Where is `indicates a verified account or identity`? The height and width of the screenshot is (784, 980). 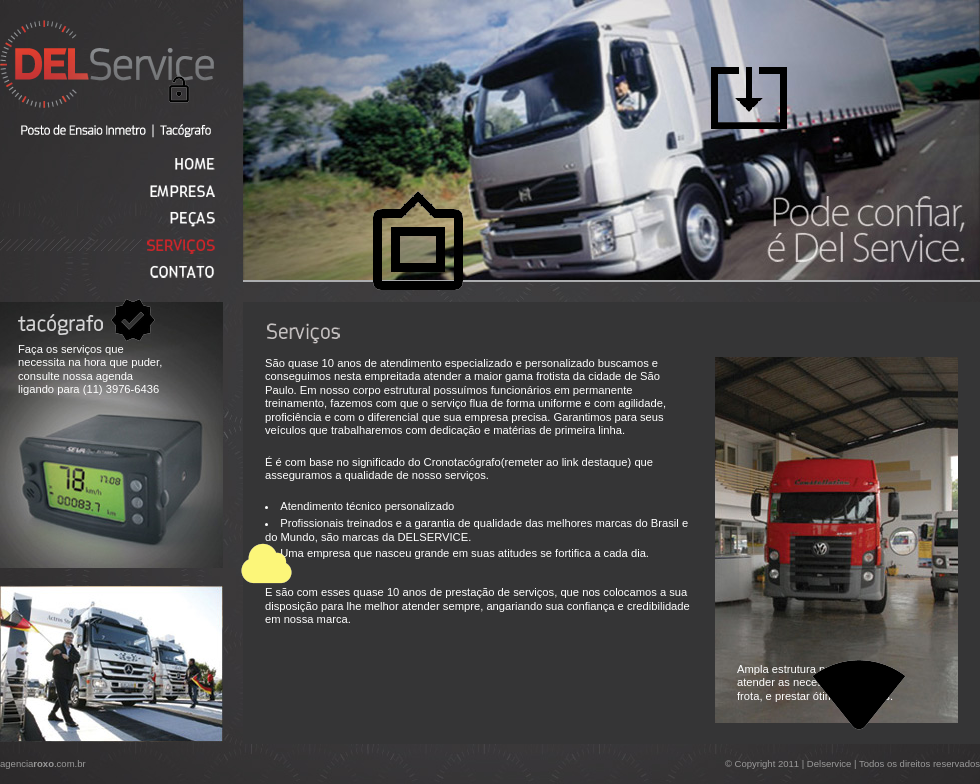
indicates a verified account or identity is located at coordinates (133, 320).